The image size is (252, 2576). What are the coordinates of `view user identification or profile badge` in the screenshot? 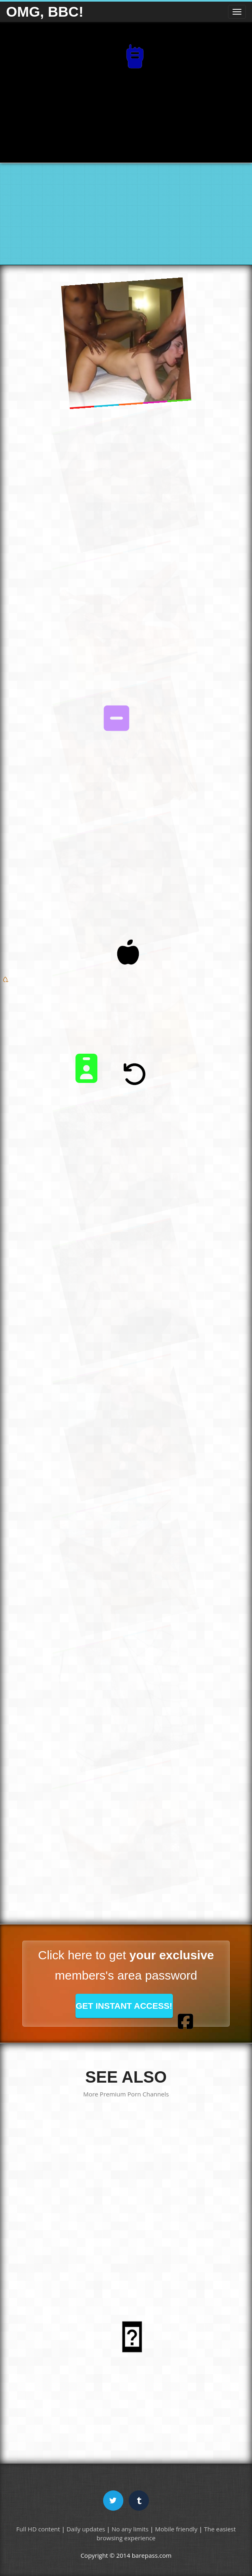 It's located at (86, 1068).